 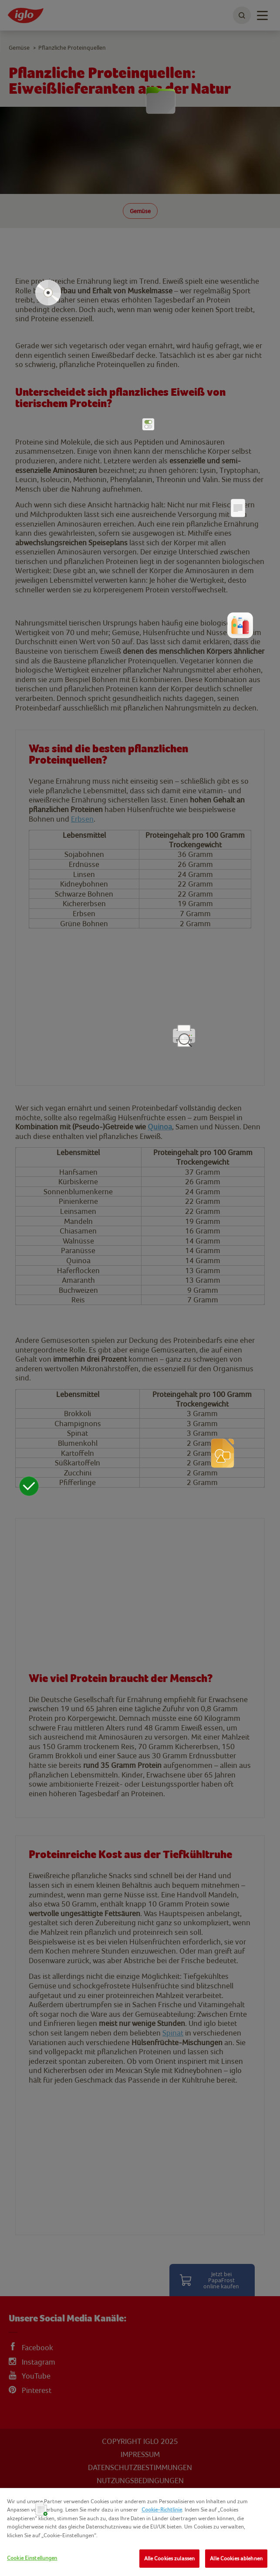 I want to click on open gnome tweaks to customize system settings, so click(x=148, y=424).